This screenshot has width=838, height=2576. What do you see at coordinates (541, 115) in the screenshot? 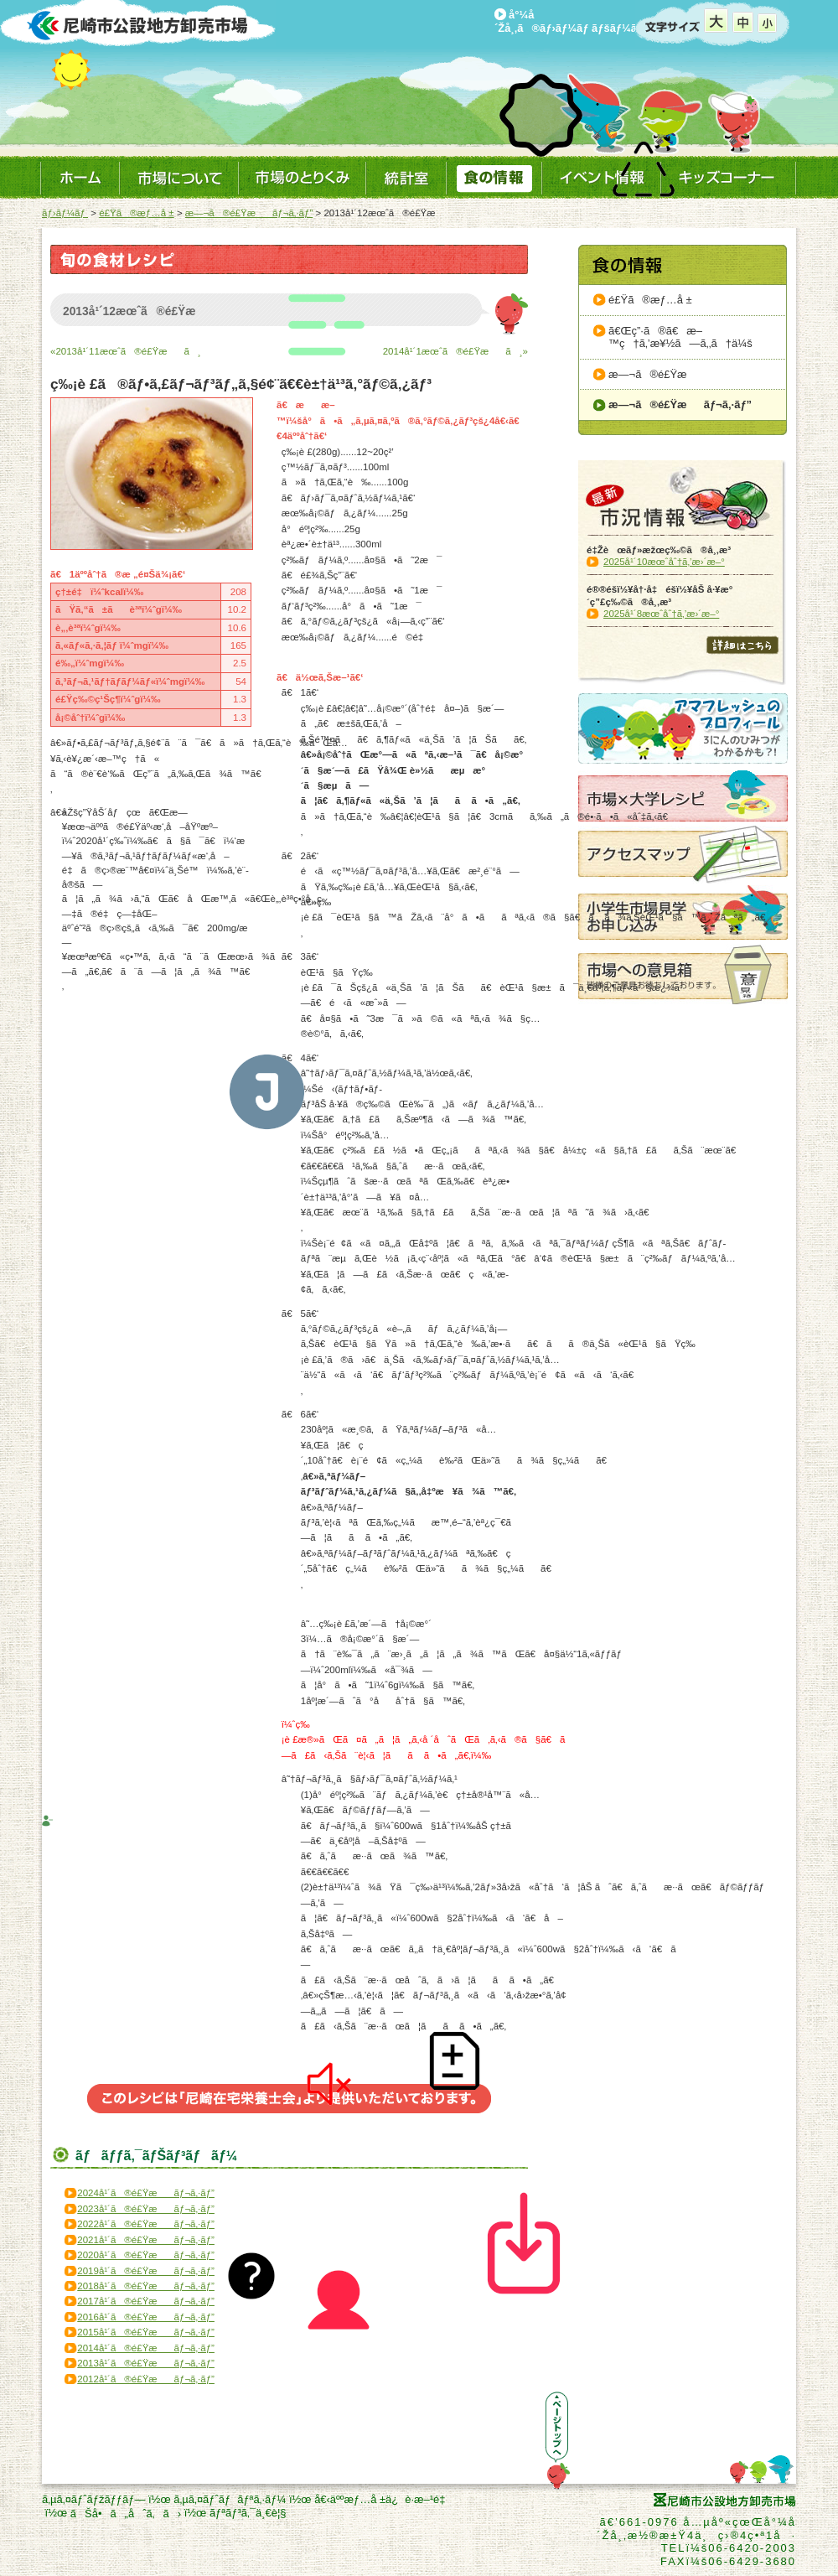
I see `indicates a verified or certified status` at bounding box center [541, 115].